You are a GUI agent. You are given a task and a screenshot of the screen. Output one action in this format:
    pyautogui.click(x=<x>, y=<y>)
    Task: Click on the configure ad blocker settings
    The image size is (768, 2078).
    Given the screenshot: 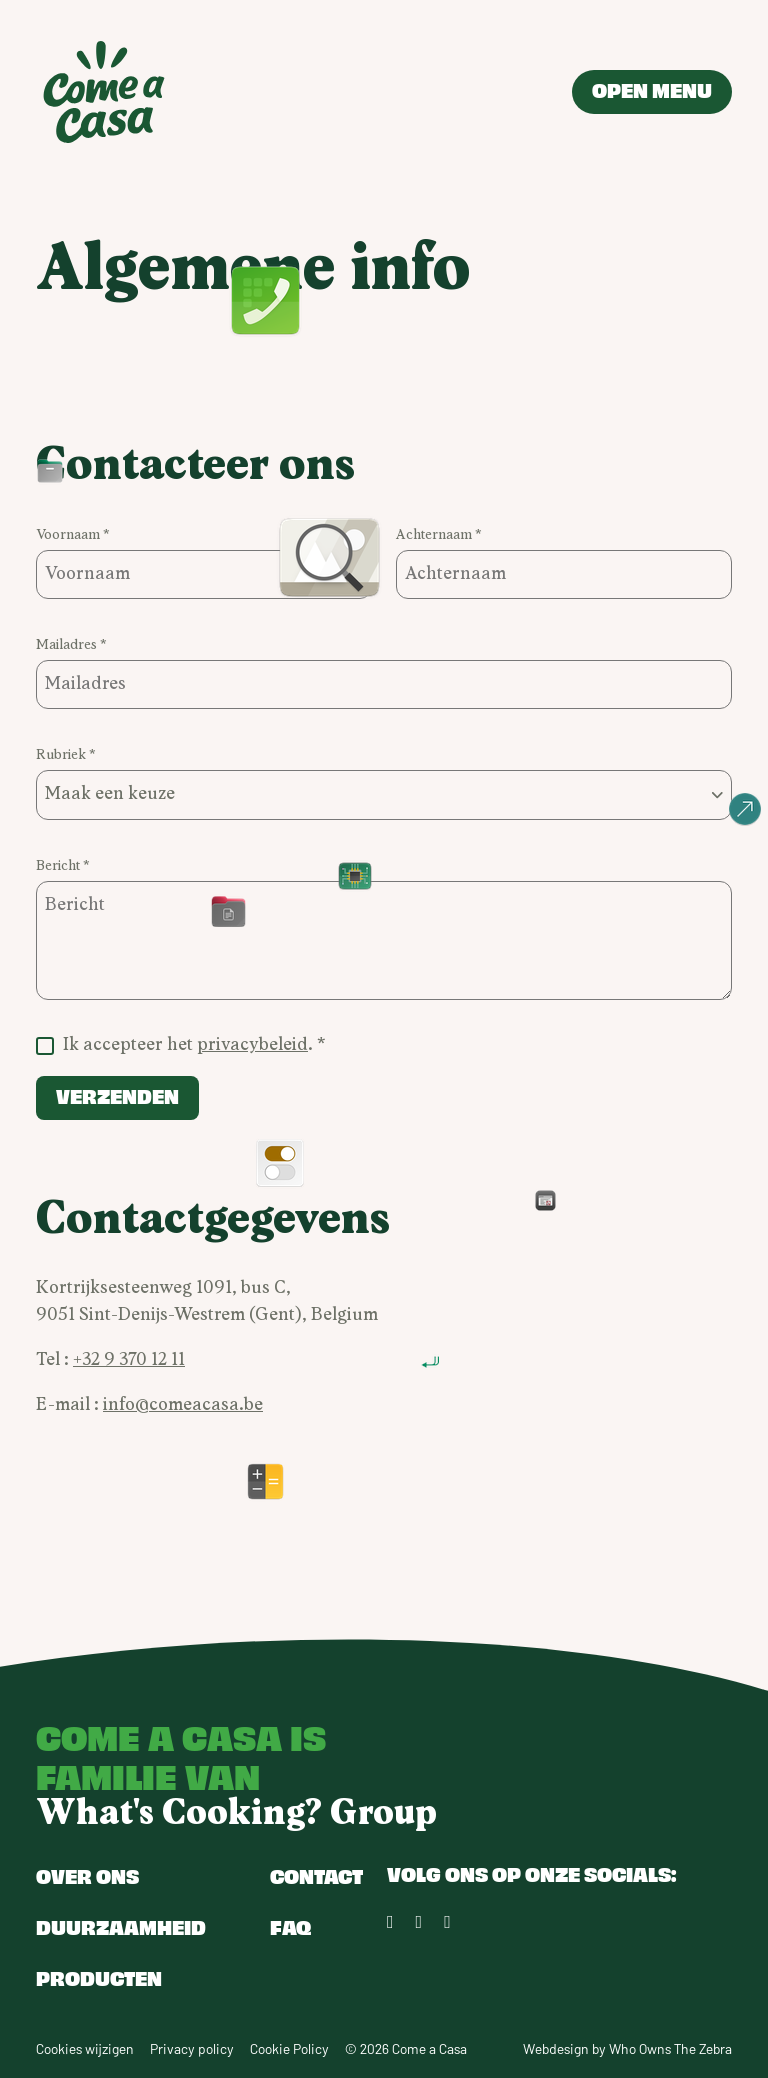 What is the action you would take?
    pyautogui.click(x=545, y=1200)
    